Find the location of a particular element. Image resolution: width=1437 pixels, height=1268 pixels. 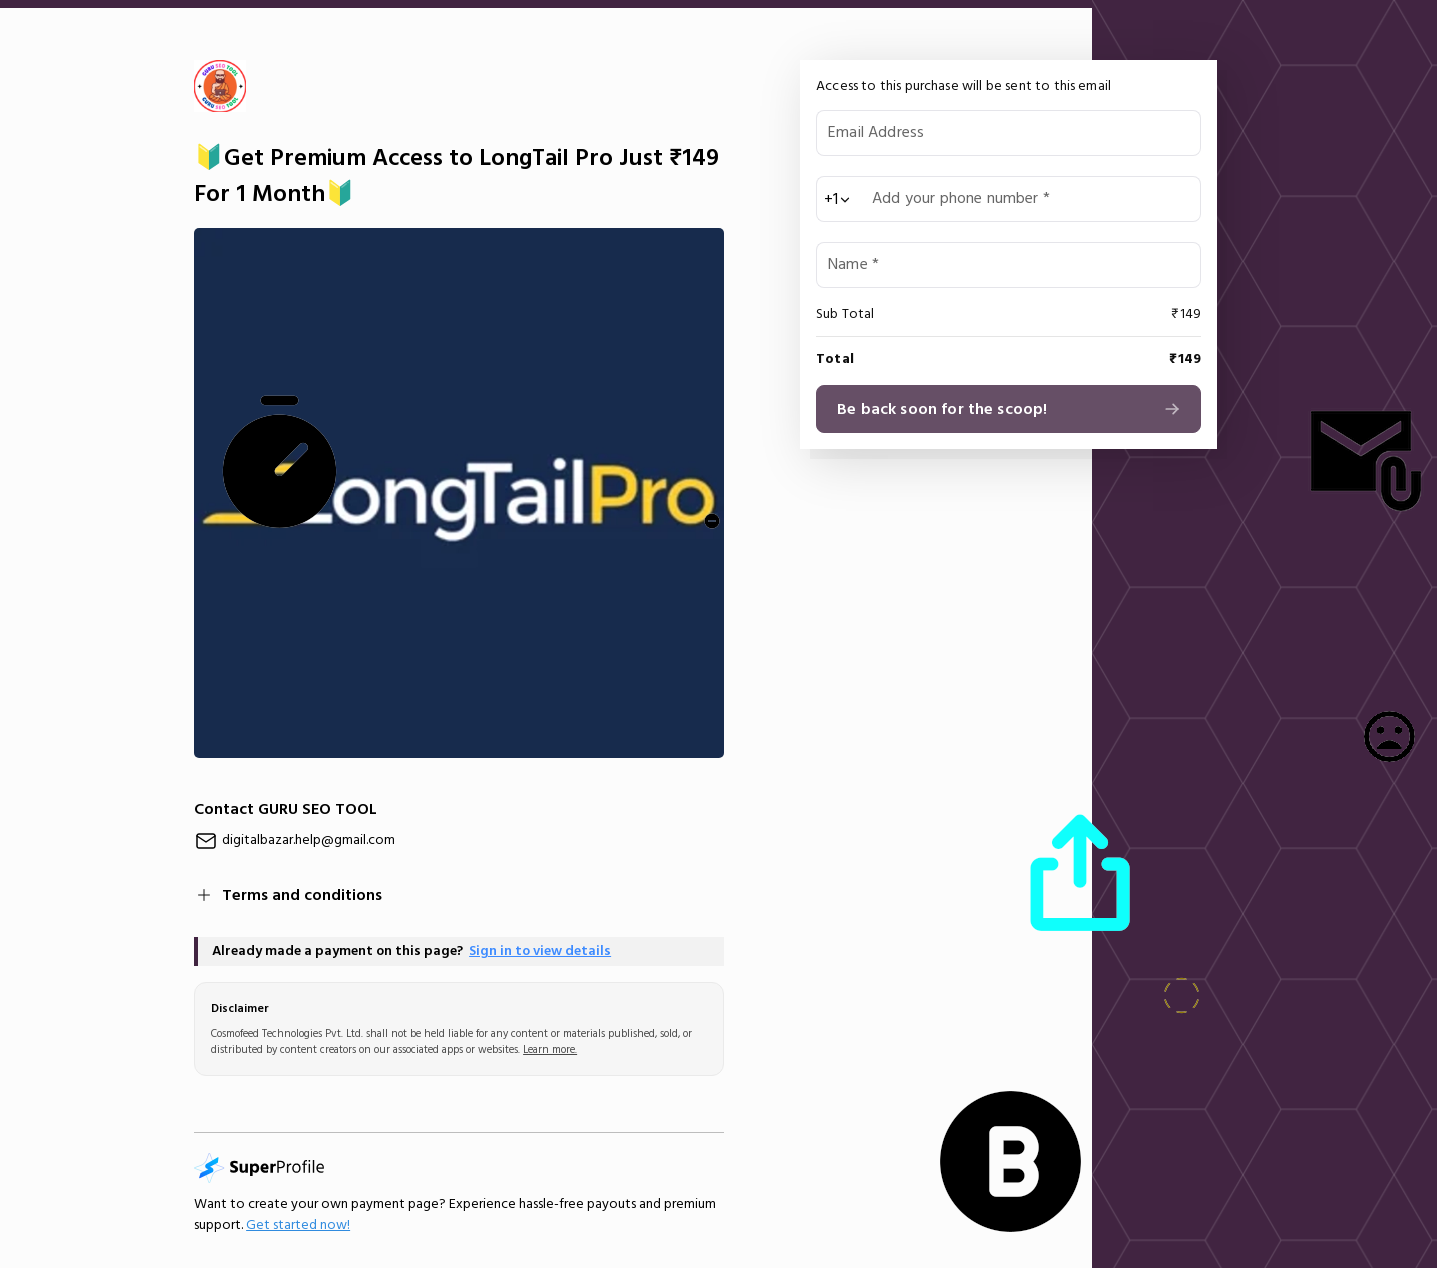

export or share content to another app is located at coordinates (1080, 877).